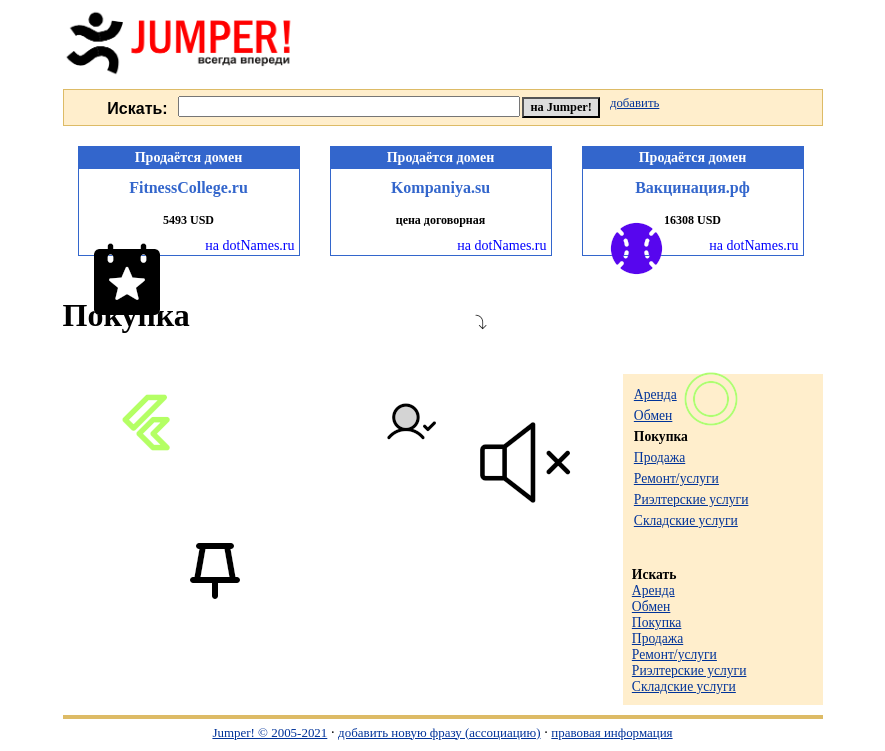 This screenshot has width=885, height=751. What do you see at coordinates (147, 422) in the screenshot?
I see `flutter framework logo` at bounding box center [147, 422].